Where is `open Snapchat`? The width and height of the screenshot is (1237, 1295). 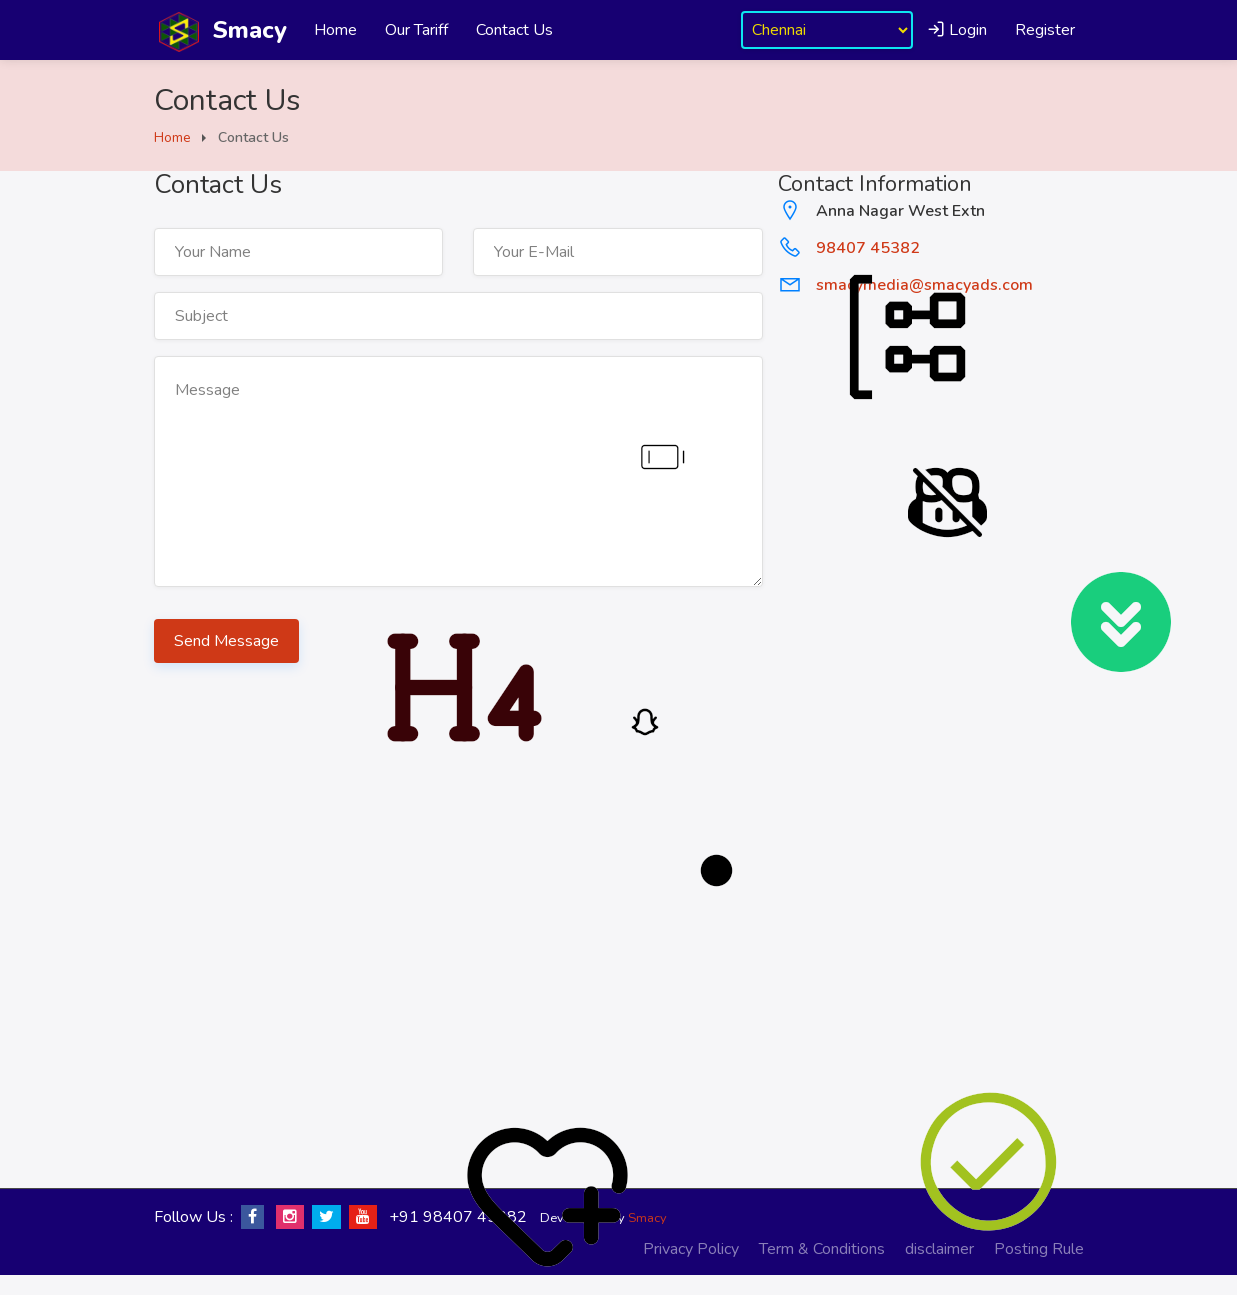 open Snapchat is located at coordinates (645, 722).